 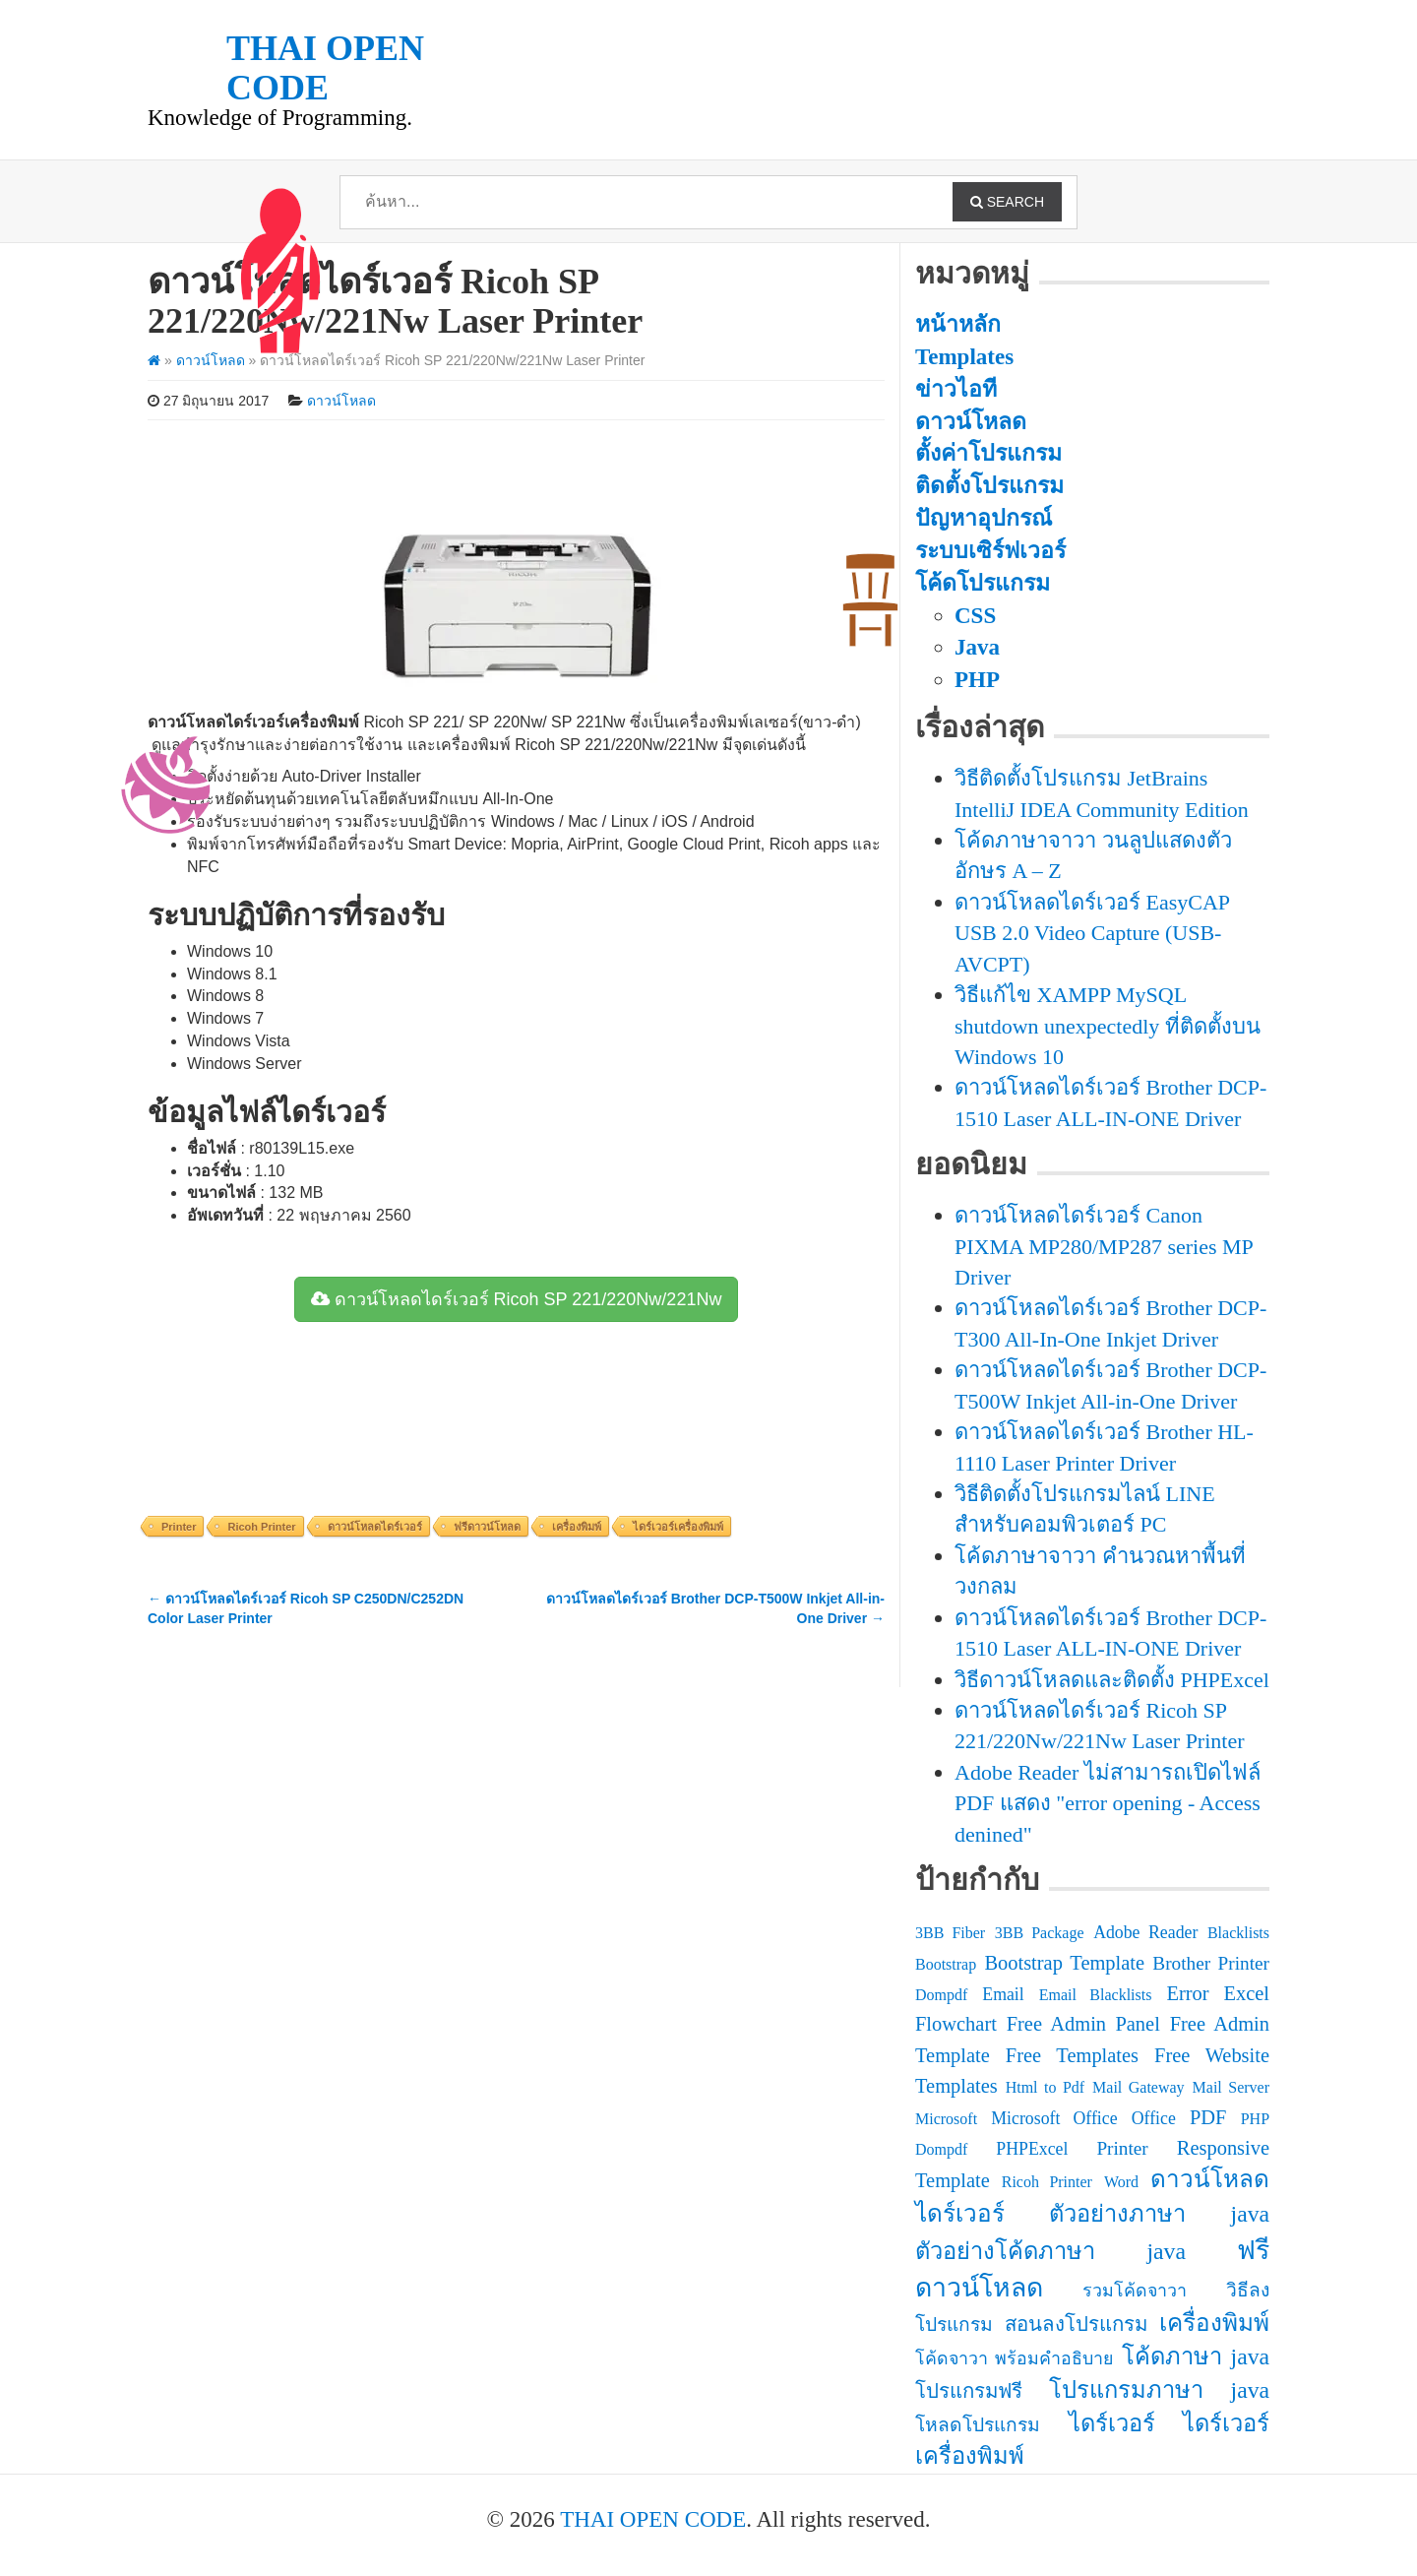 What do you see at coordinates (280, 271) in the screenshot?
I see `select roman or ancient civilization theme` at bounding box center [280, 271].